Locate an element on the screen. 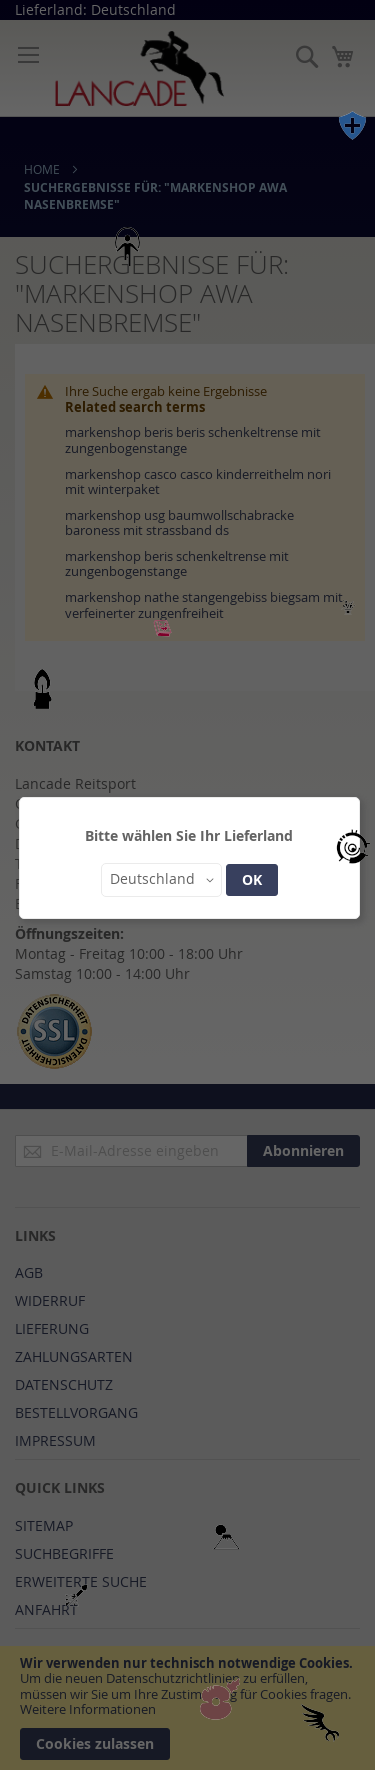 The image size is (375, 1770). represents Japan or Japanese-related content is located at coordinates (226, 1536).